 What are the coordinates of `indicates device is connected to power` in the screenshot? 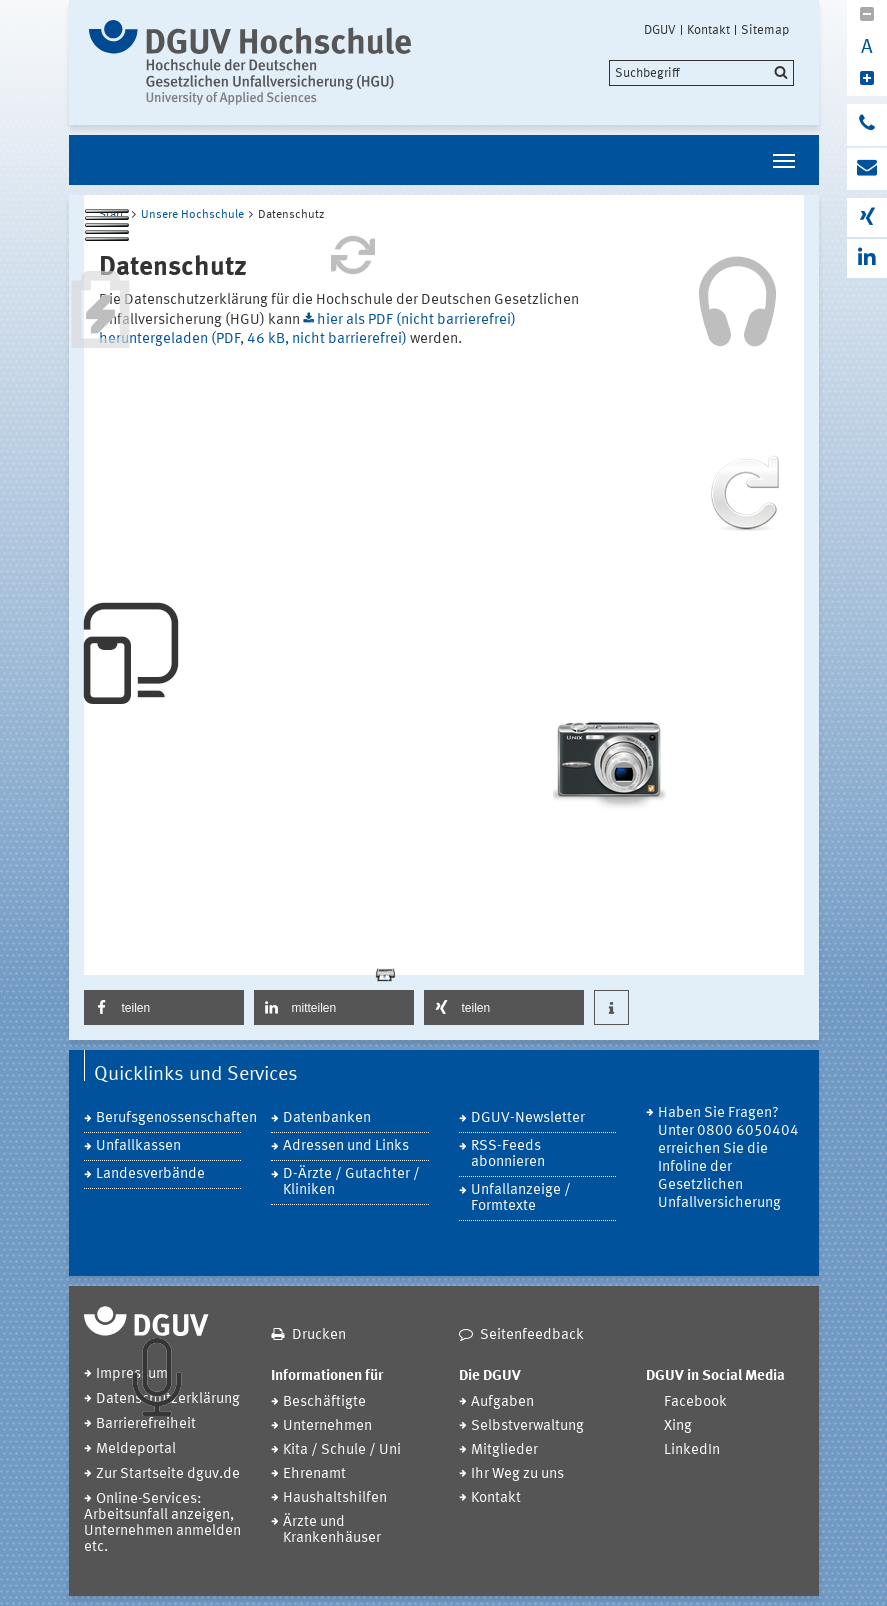 It's located at (100, 309).